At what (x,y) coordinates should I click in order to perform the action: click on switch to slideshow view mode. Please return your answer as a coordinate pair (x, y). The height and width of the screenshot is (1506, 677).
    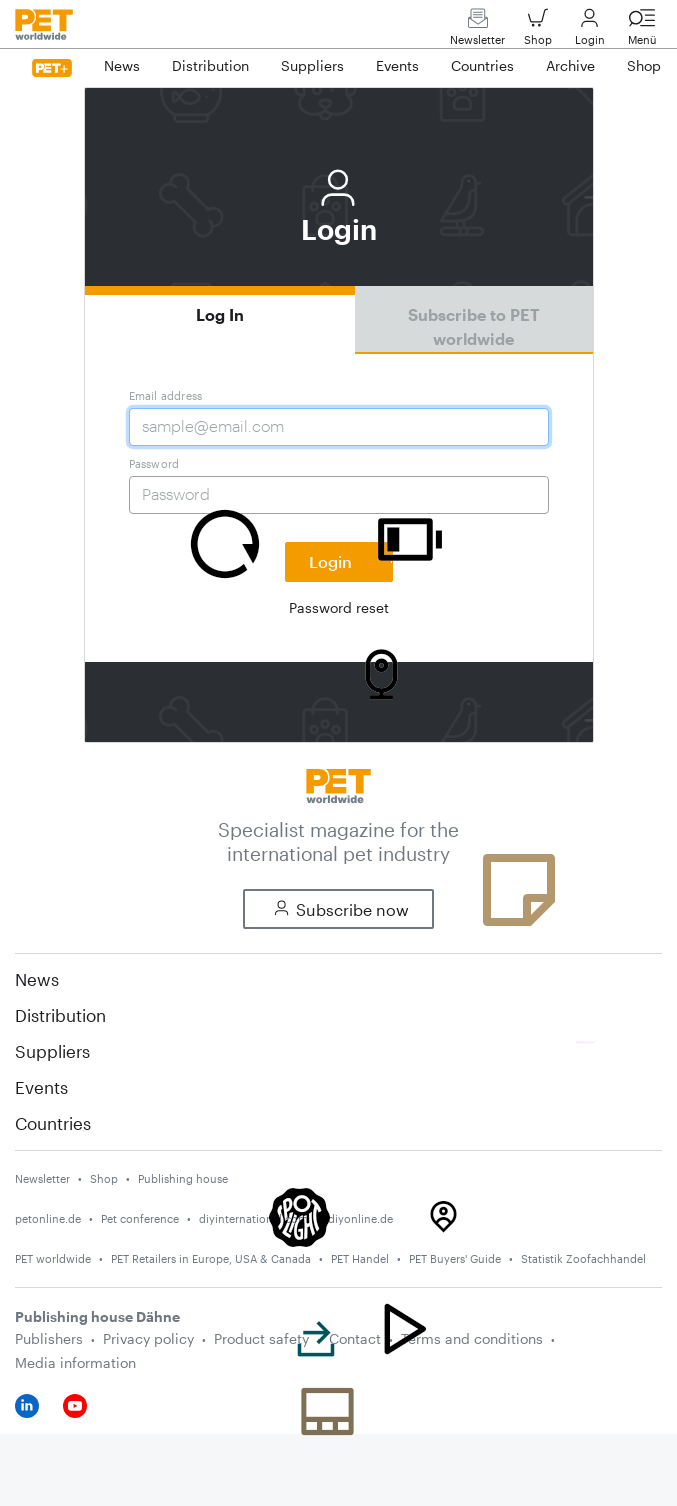
    Looking at the image, I should click on (327, 1411).